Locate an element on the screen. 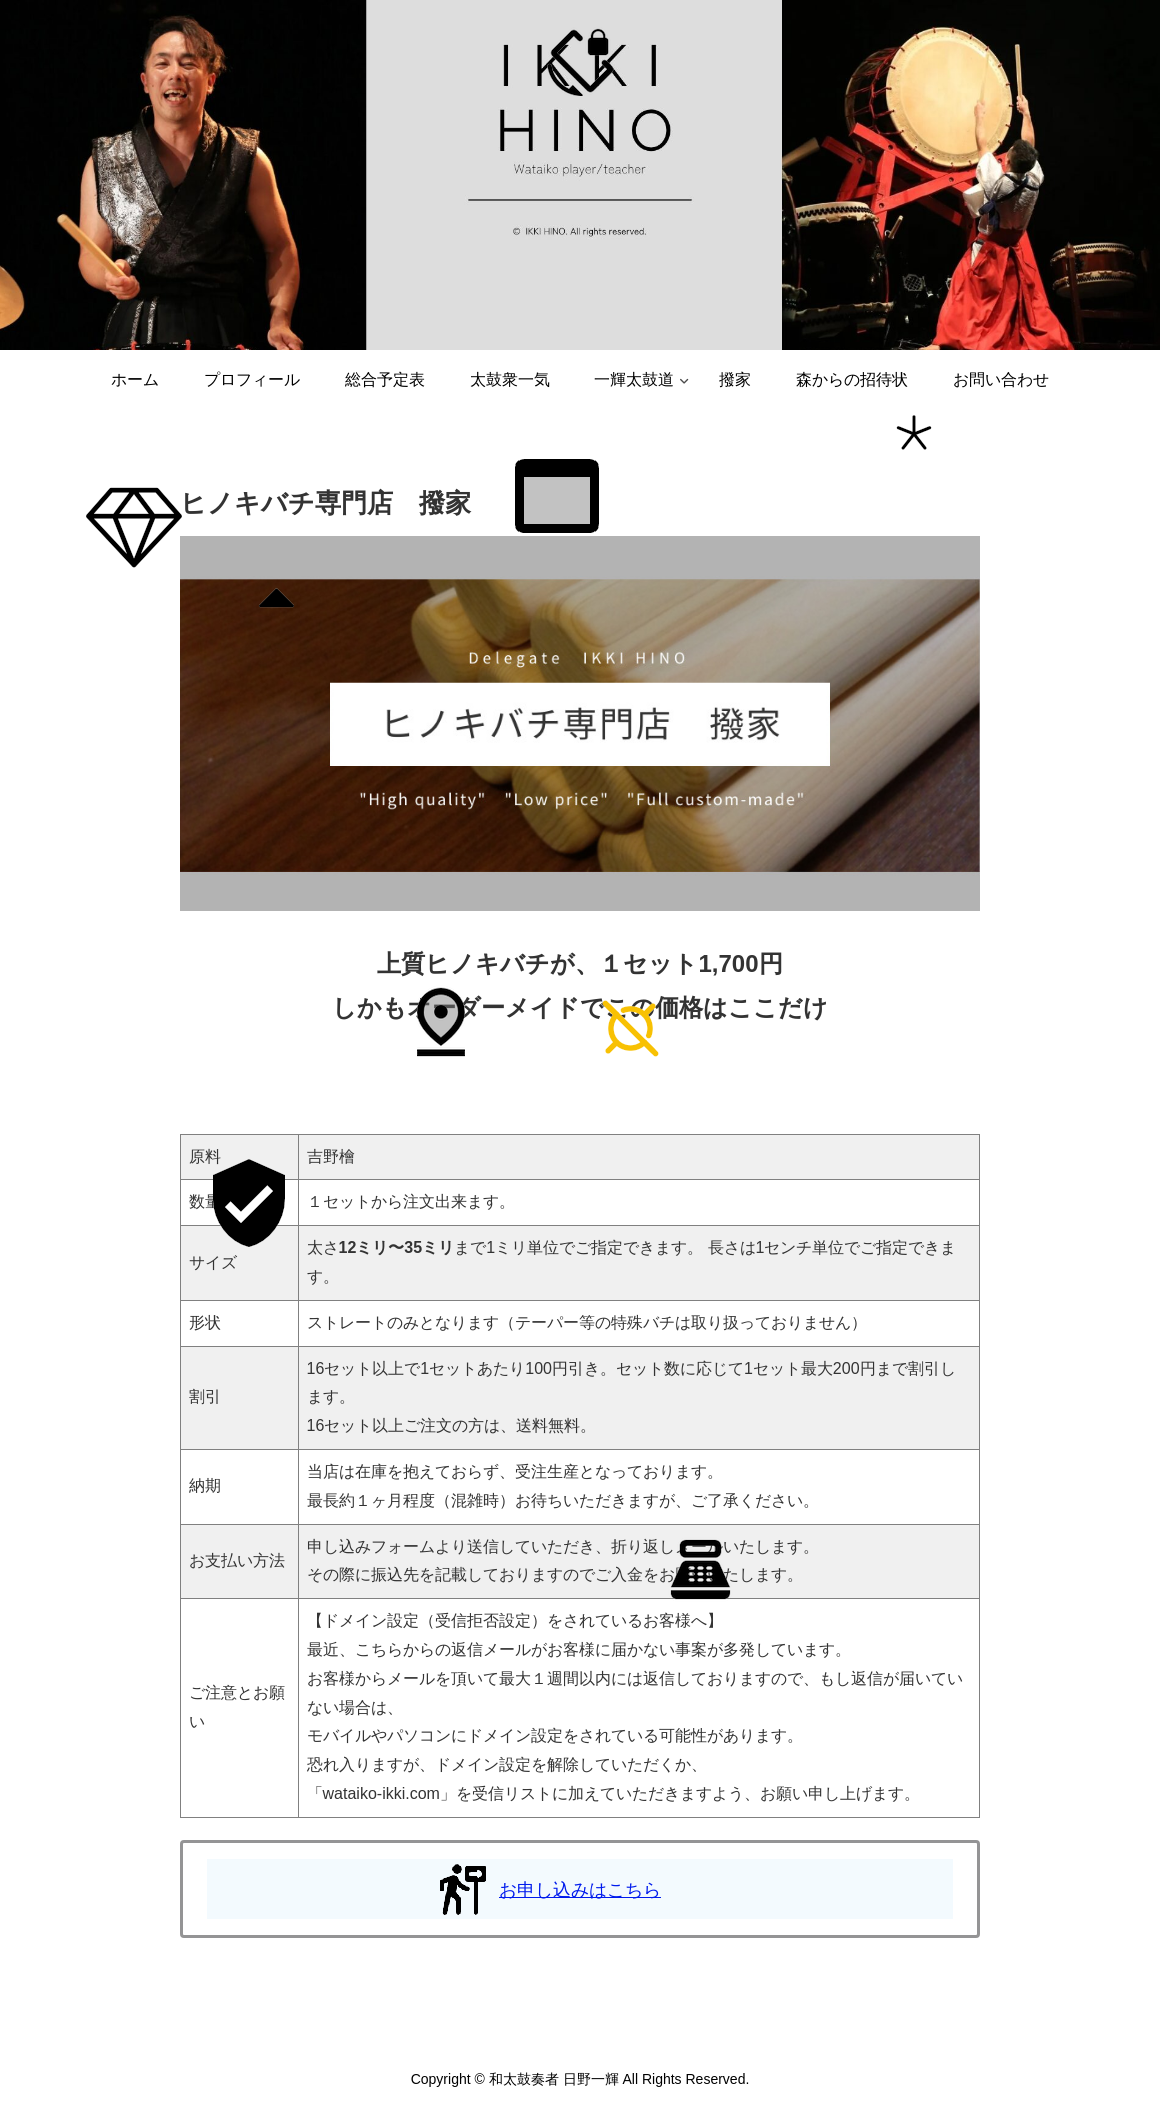 The width and height of the screenshot is (1160, 2108). indicates a verified or trusted user account is located at coordinates (249, 1203).